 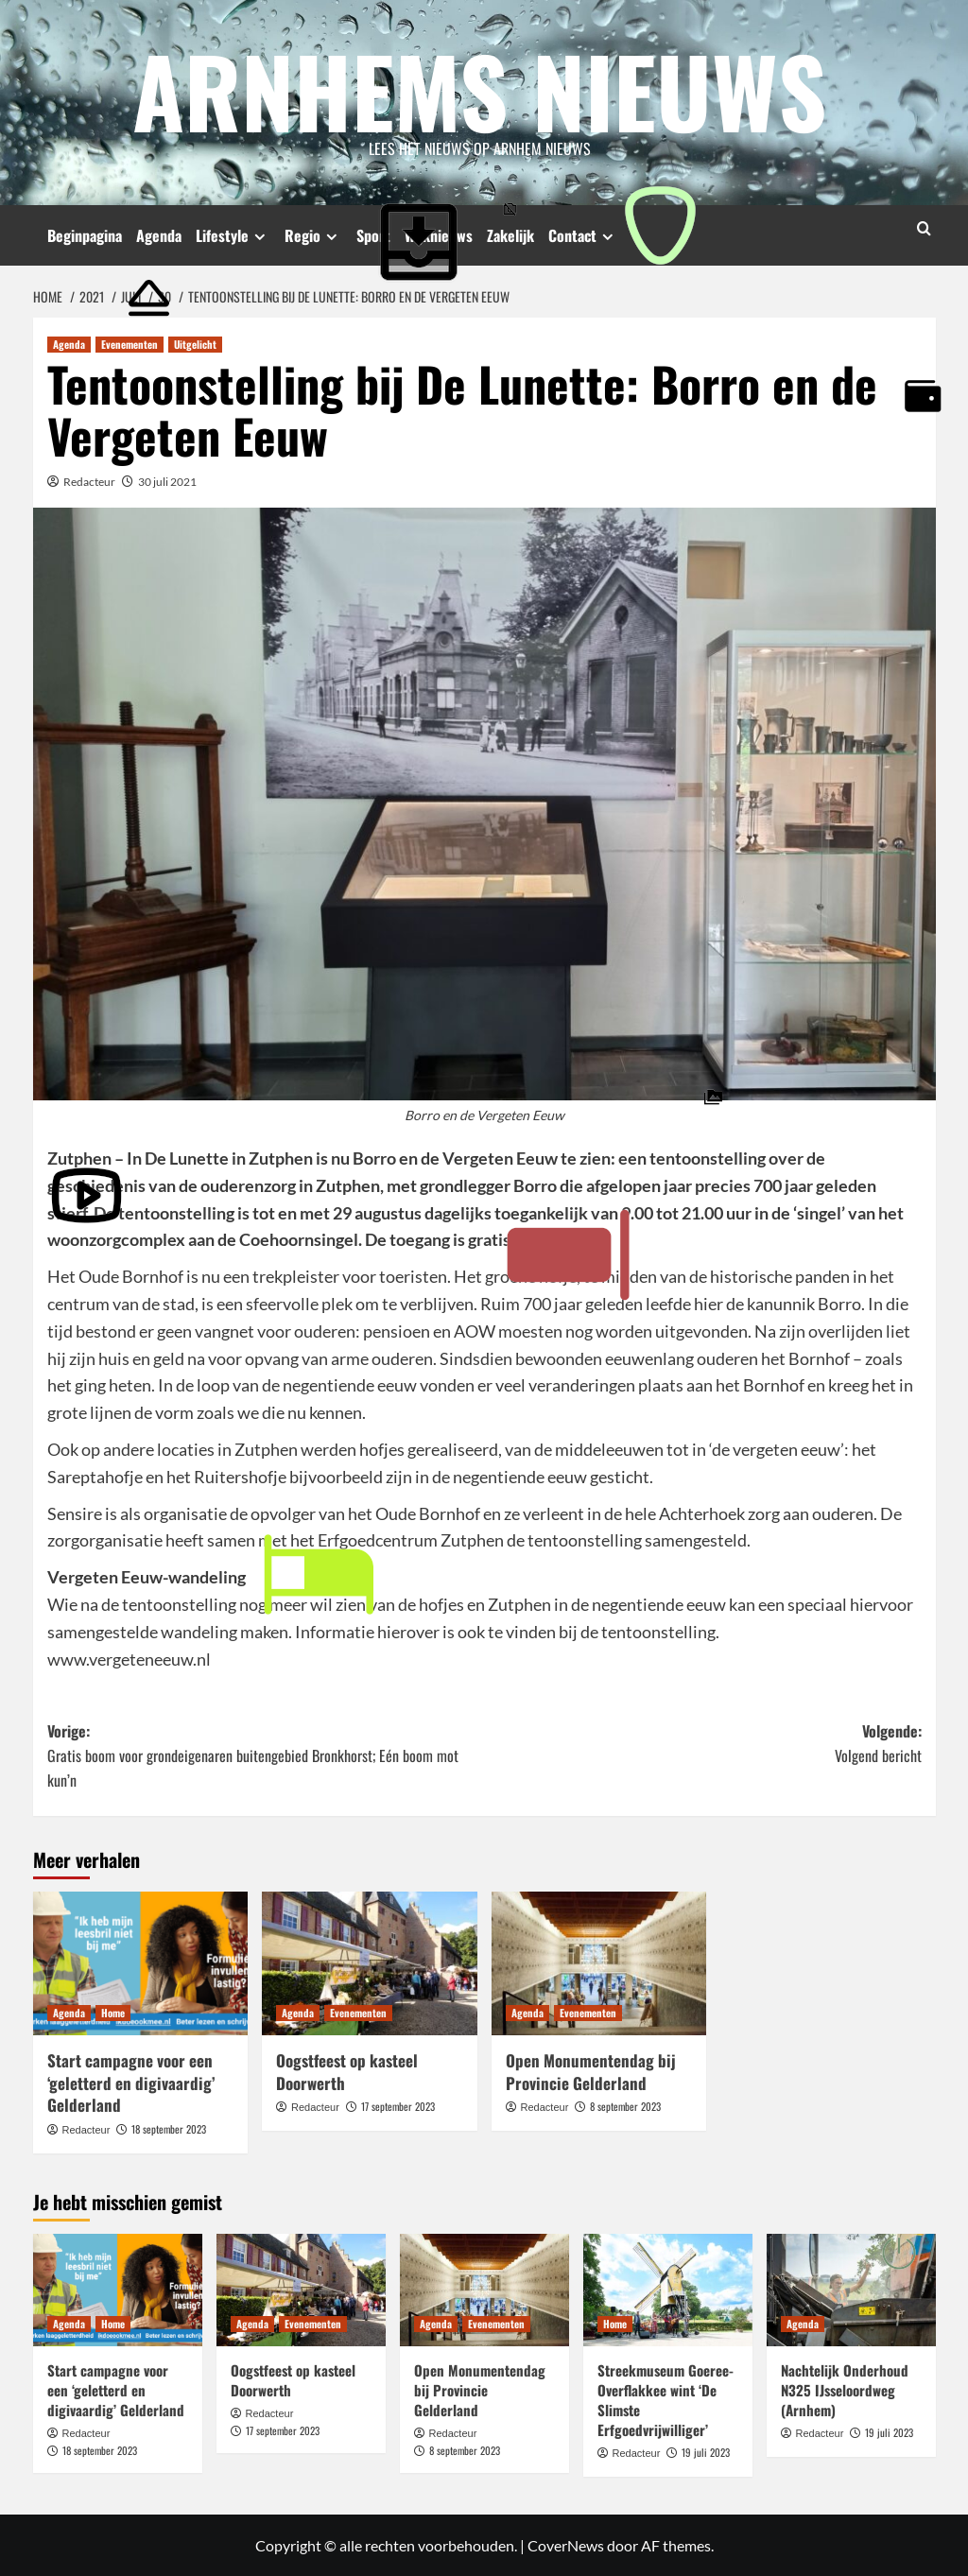 What do you see at coordinates (899, 2253) in the screenshot?
I see `turn off or shut down the device` at bounding box center [899, 2253].